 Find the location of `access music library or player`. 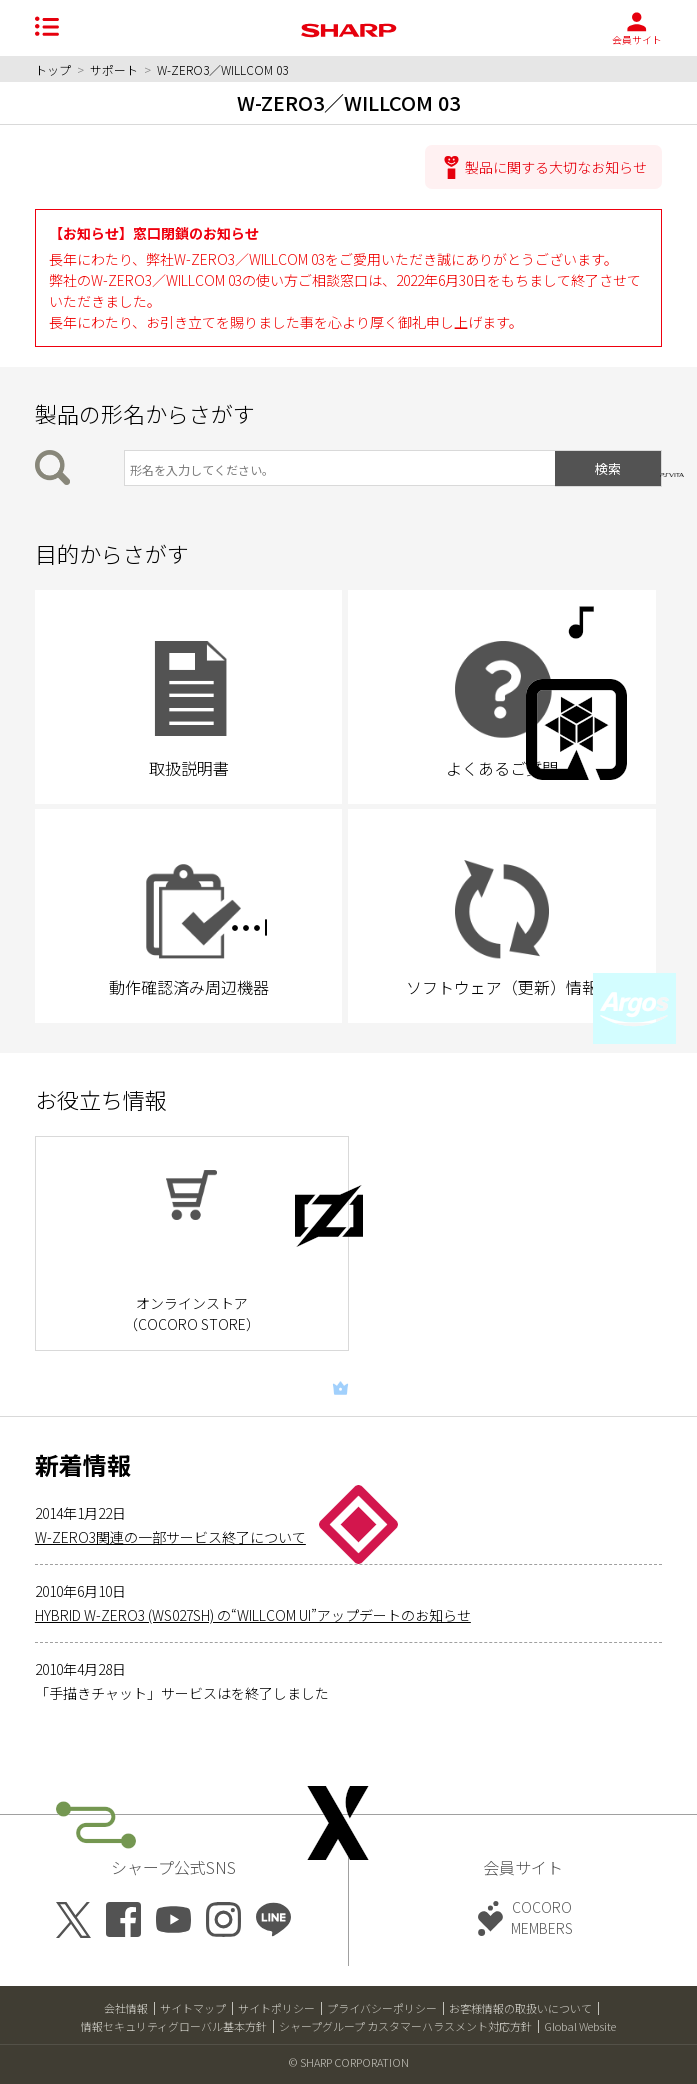

access music library or player is located at coordinates (579, 622).